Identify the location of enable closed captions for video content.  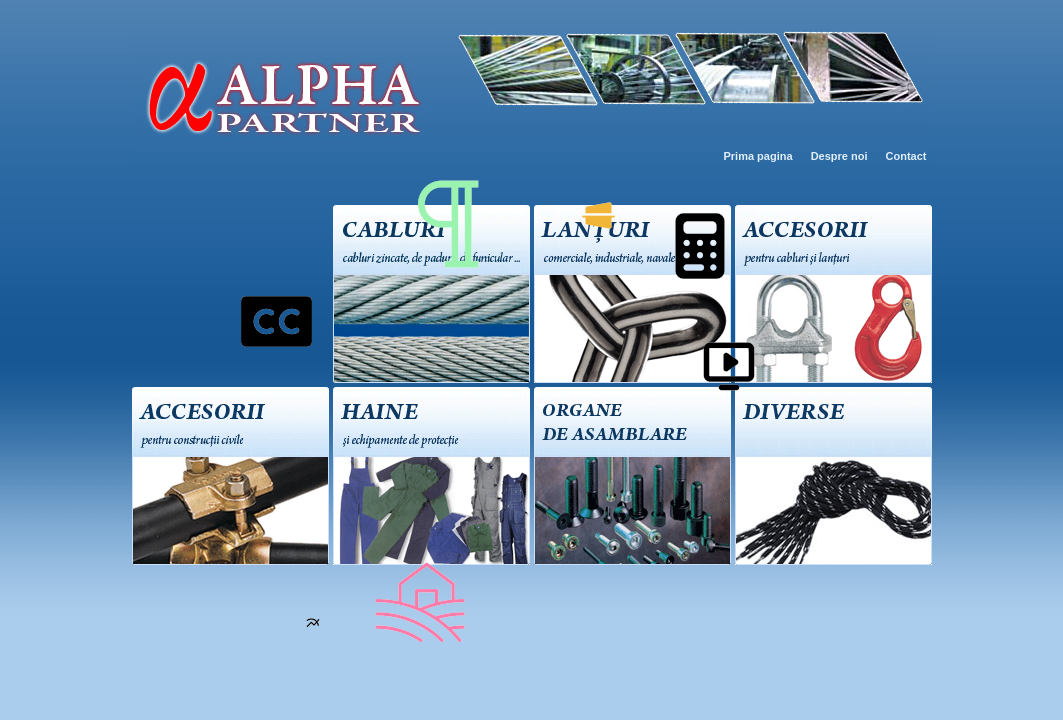
(276, 321).